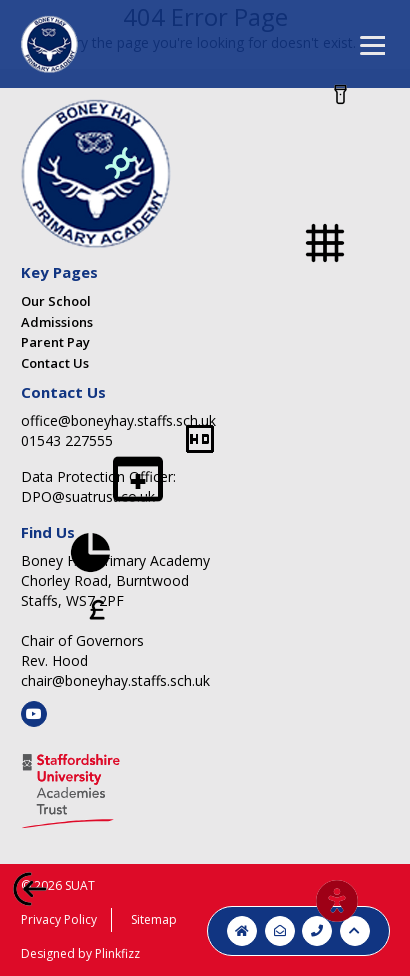 The image size is (410, 976). What do you see at coordinates (121, 163) in the screenshot?
I see `access genetic or DNA-related information` at bounding box center [121, 163].